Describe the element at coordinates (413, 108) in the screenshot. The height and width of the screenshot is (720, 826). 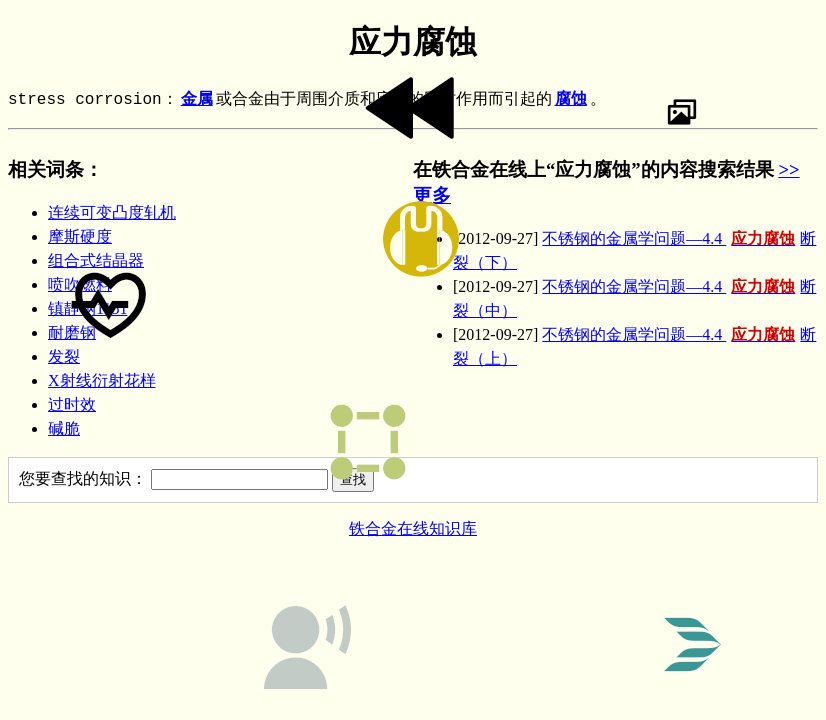
I see `rewind or skip backward in media playback` at that location.